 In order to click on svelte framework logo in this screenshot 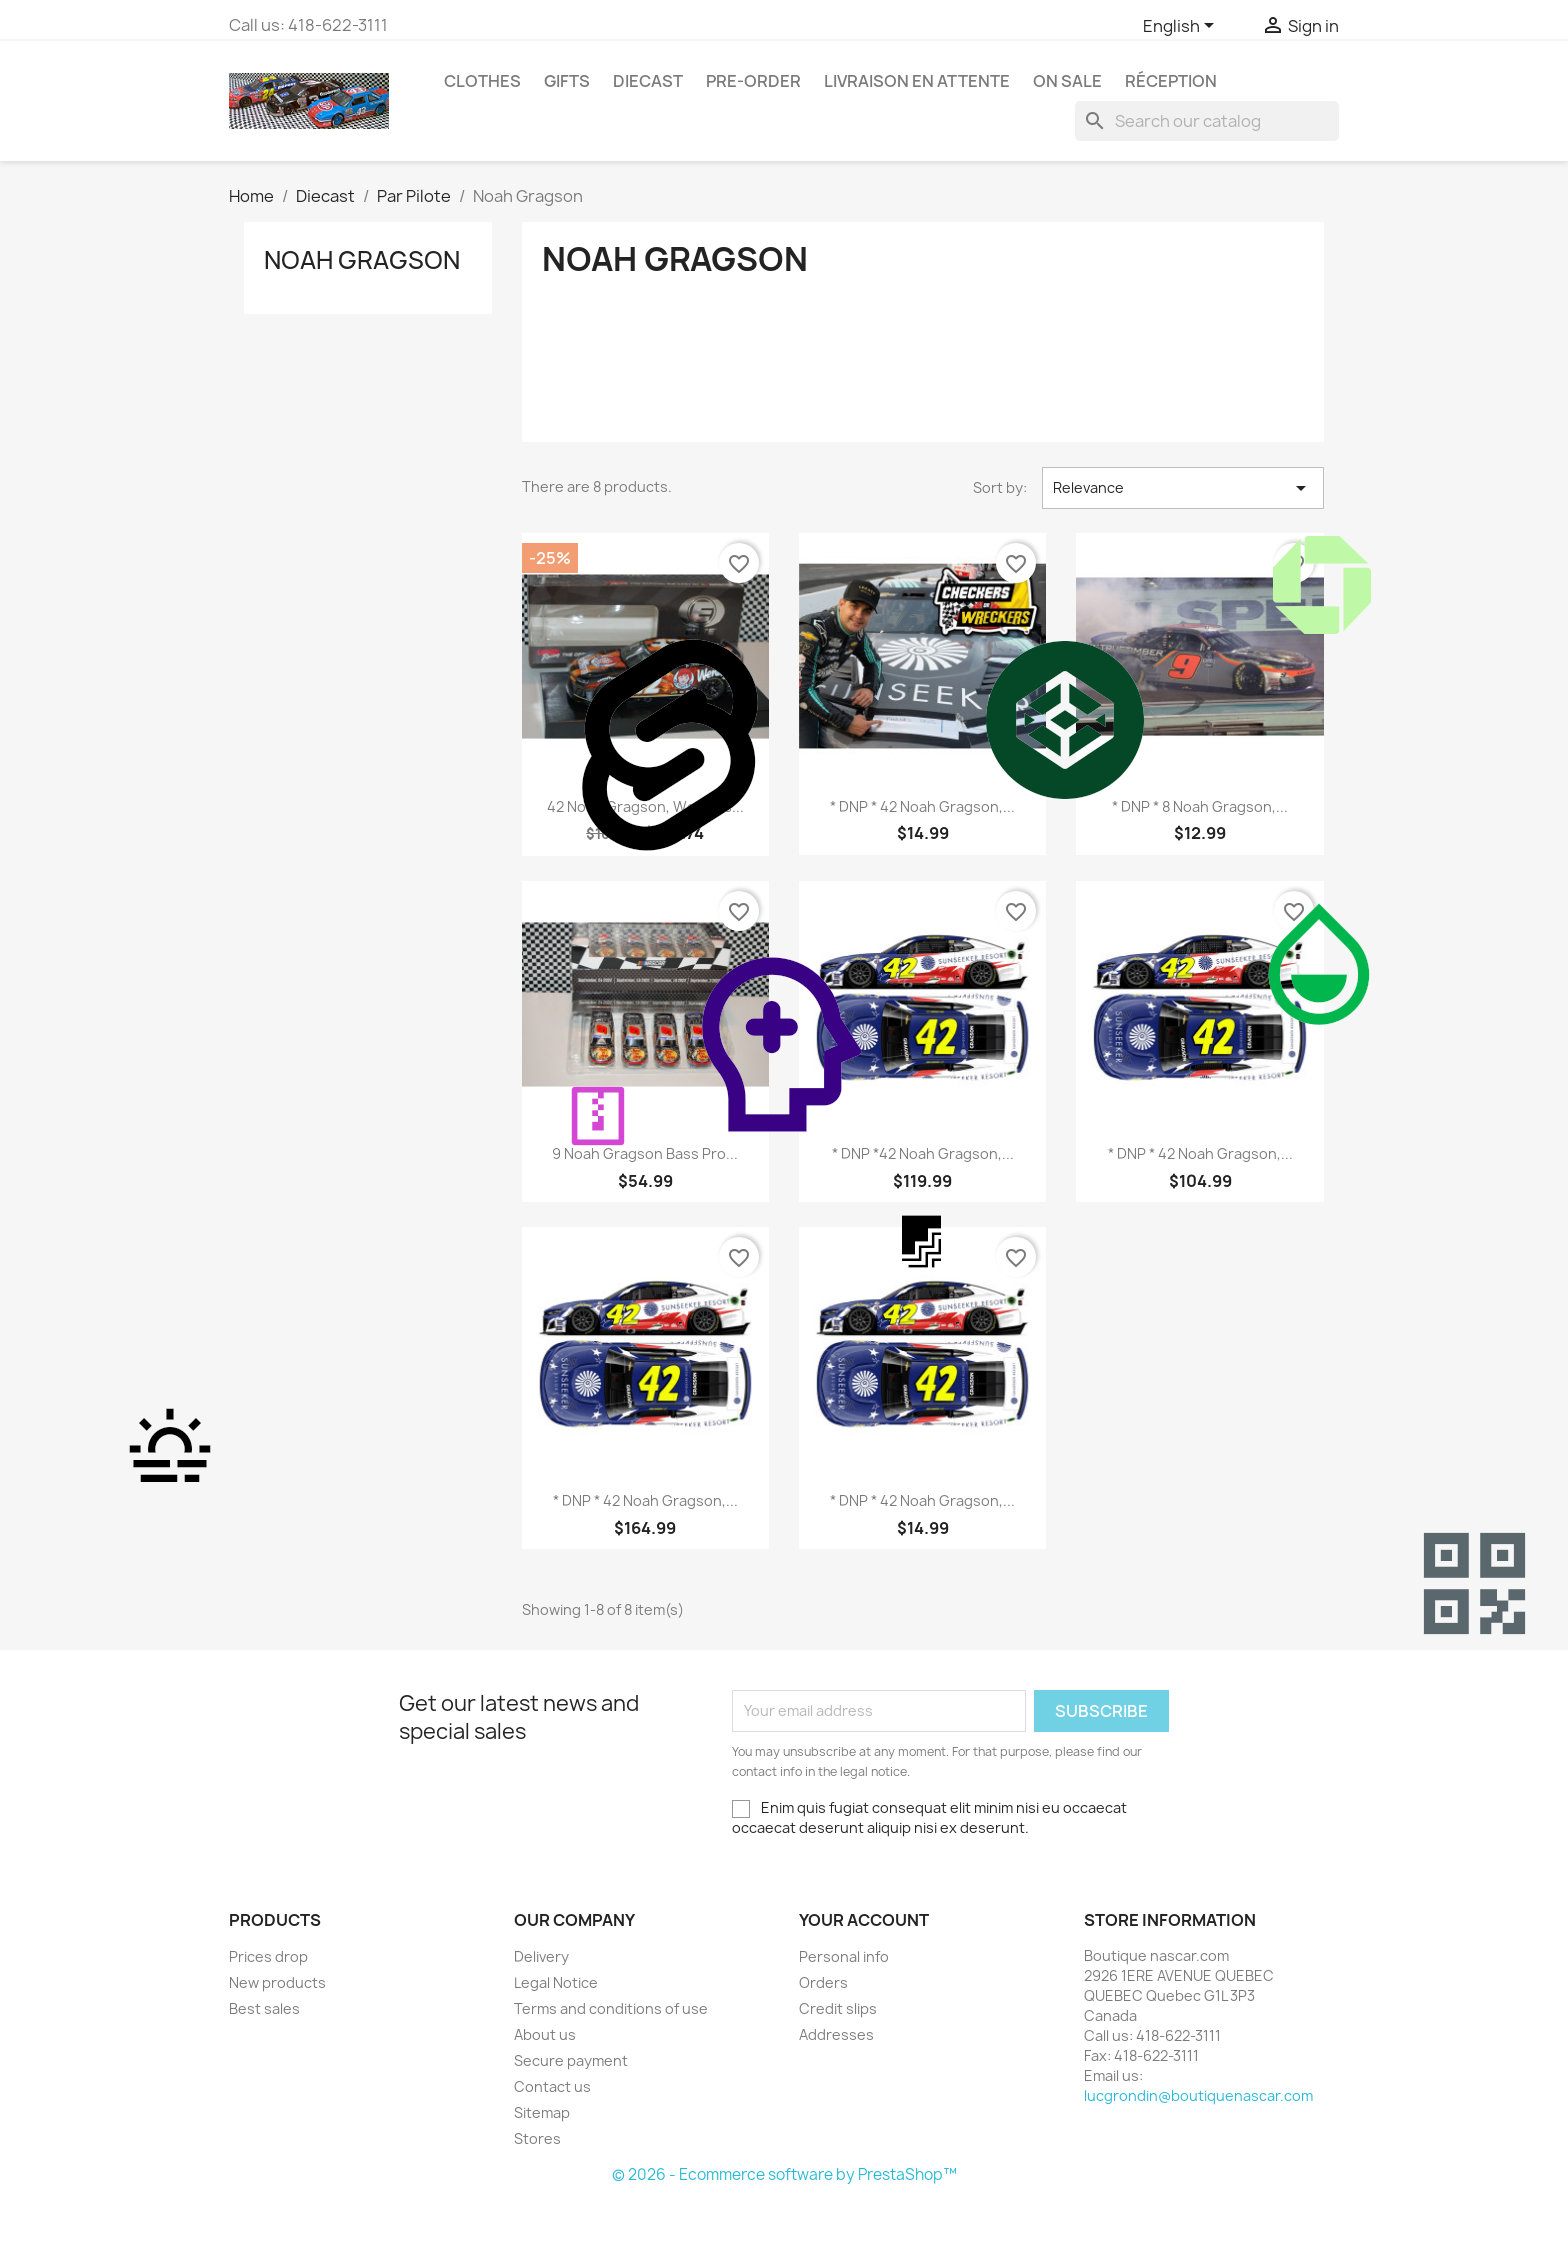, I will do `click(670, 745)`.